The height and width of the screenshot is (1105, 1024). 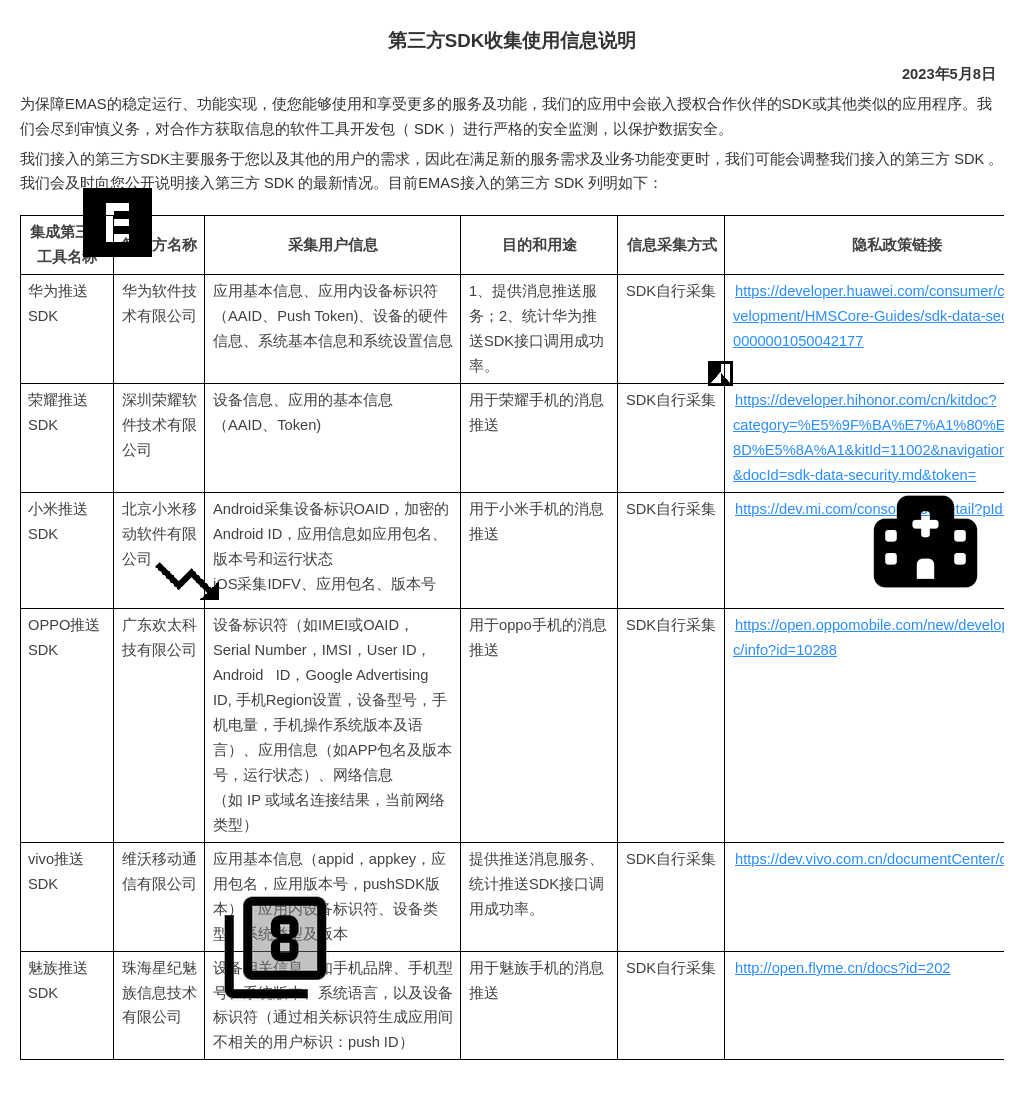 I want to click on apply black and white filter to image, so click(x=720, y=373).